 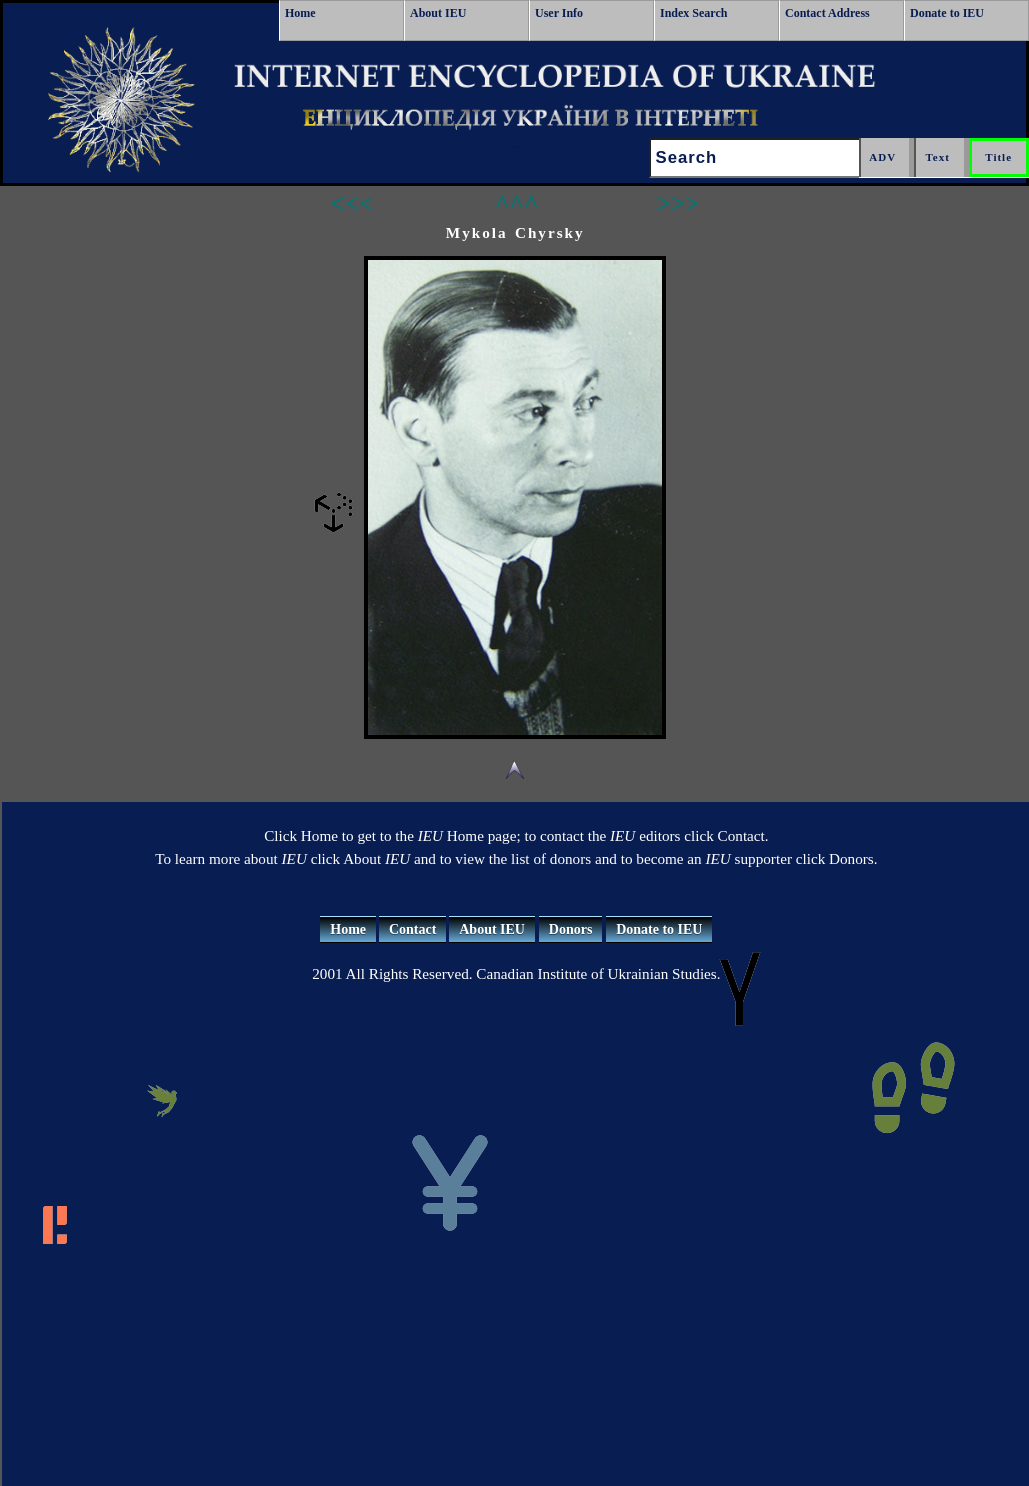 What do you see at coordinates (55, 1225) in the screenshot?
I see `open the pleroma app` at bounding box center [55, 1225].